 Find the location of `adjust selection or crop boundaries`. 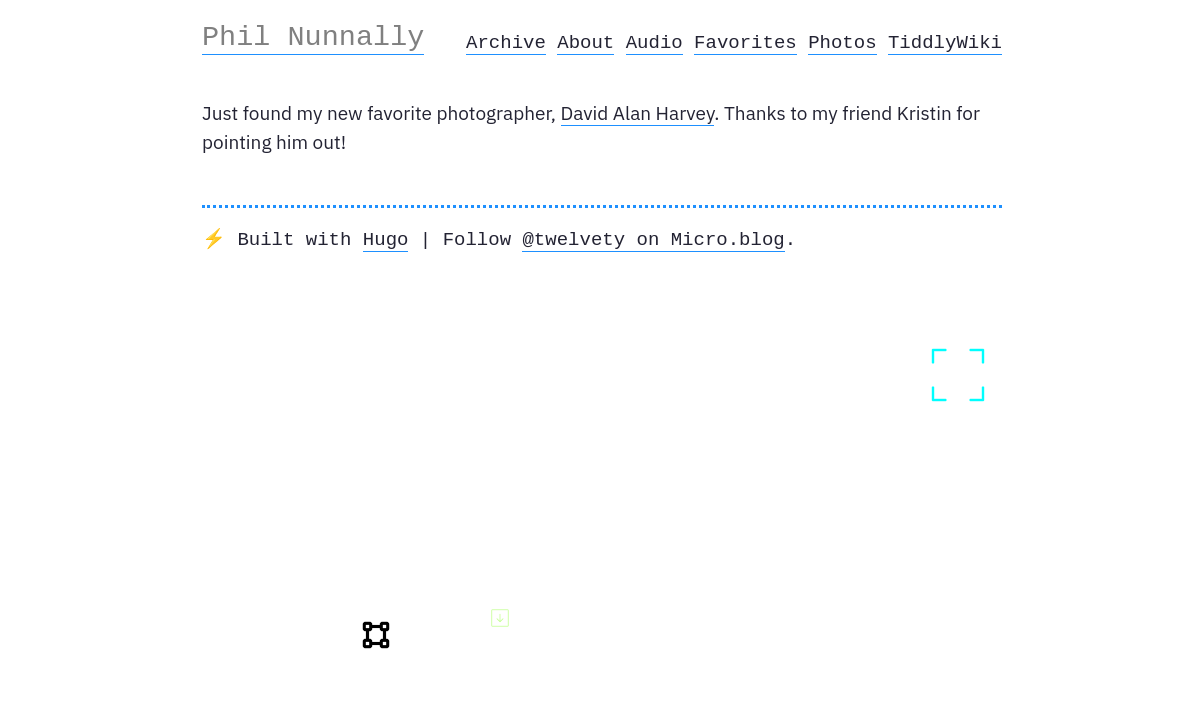

adjust selection or crop boundaries is located at coordinates (376, 635).